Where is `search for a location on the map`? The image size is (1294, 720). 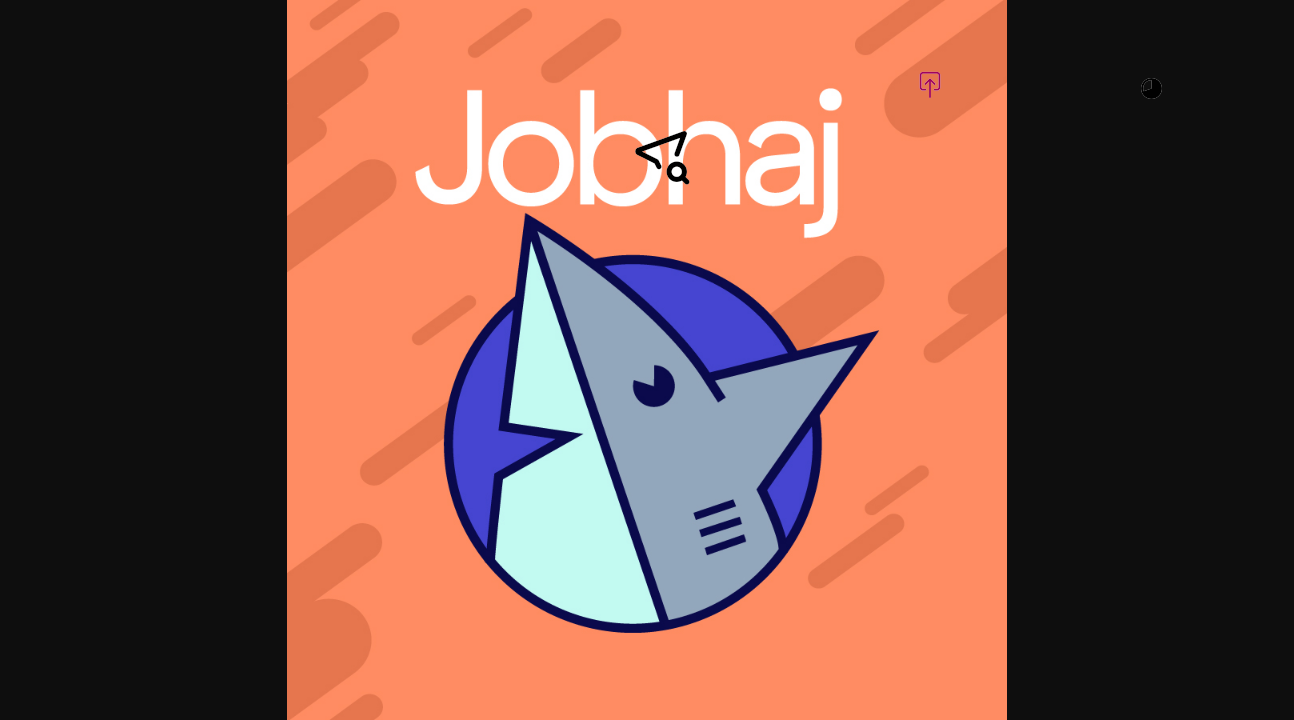 search for a location on the map is located at coordinates (661, 156).